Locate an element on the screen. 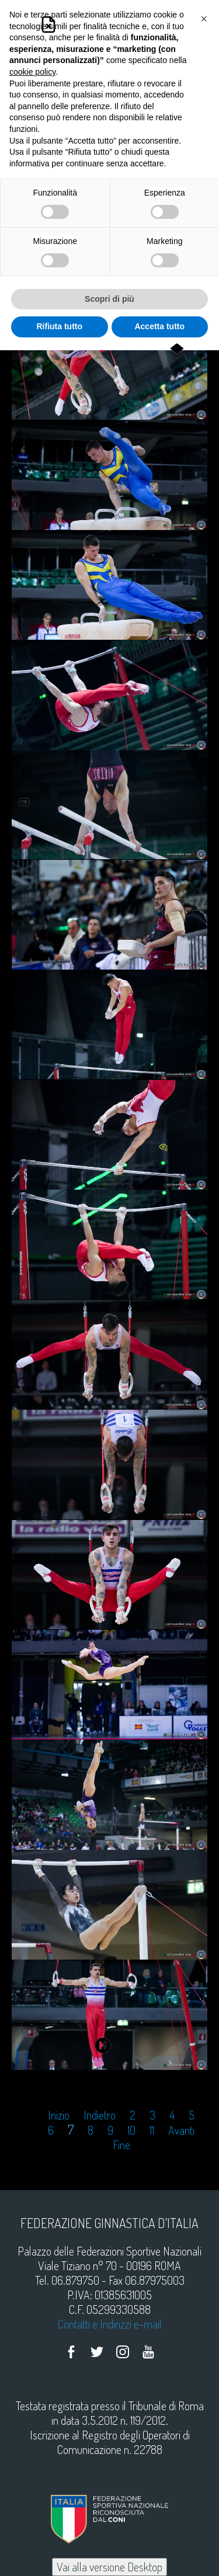 The height and width of the screenshot is (2576, 219). metro or subway transit indicator is located at coordinates (103, 2045).